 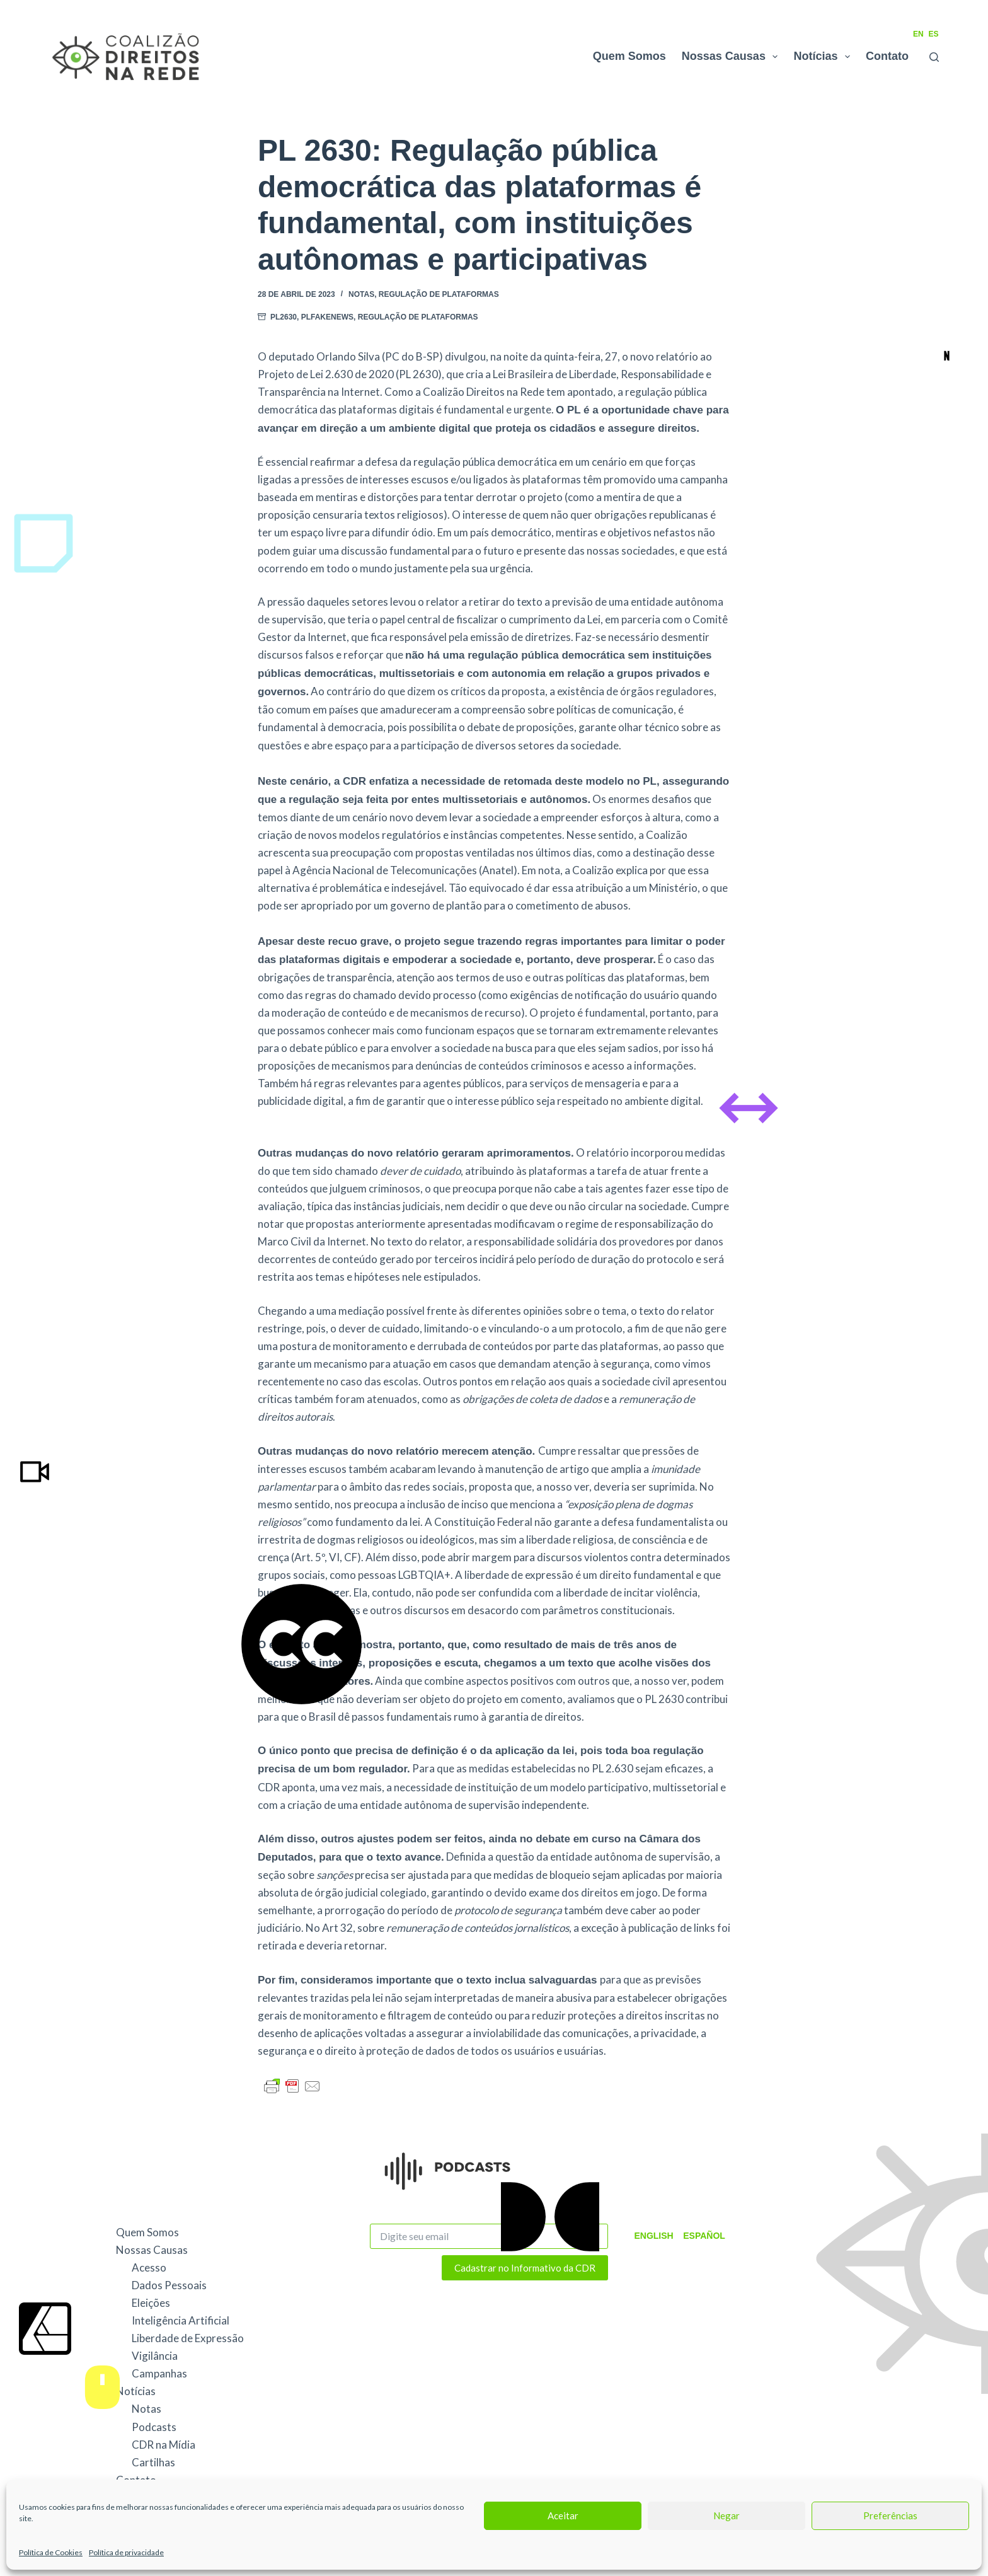 What do you see at coordinates (946, 355) in the screenshot?
I see `open the Netflix app` at bounding box center [946, 355].